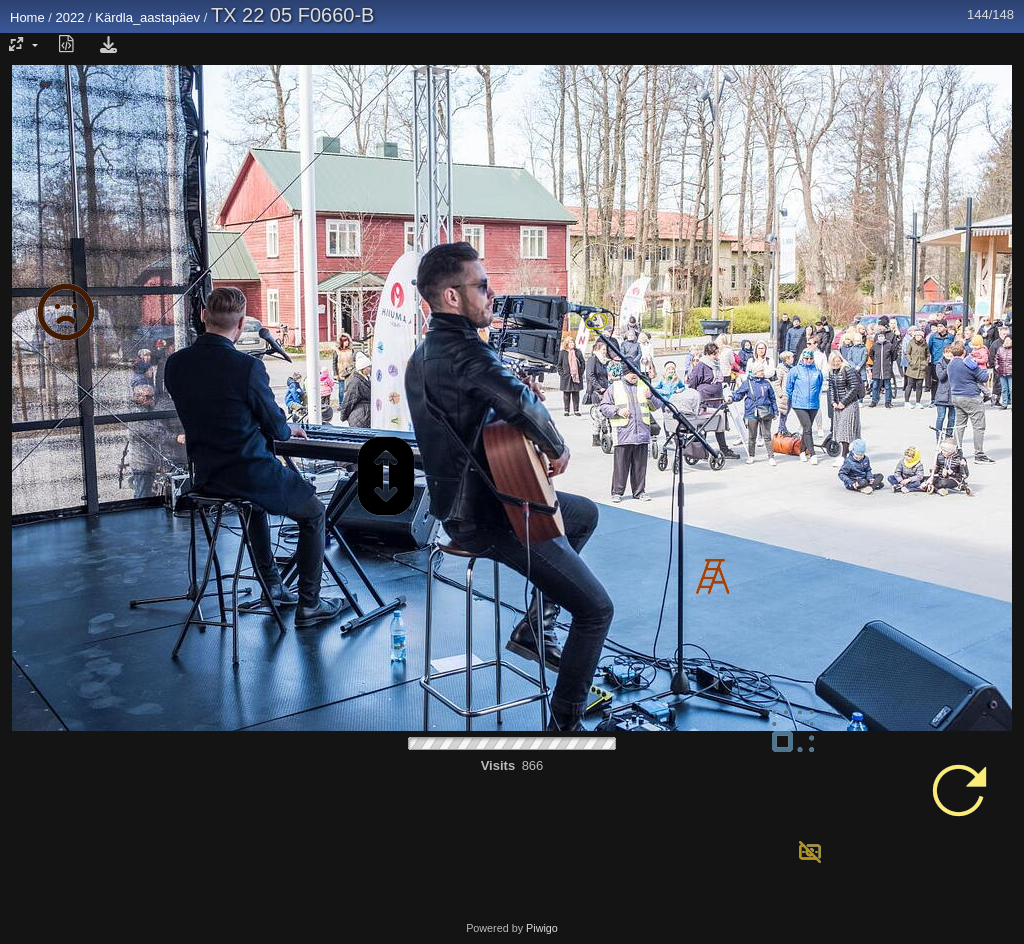  I want to click on access tools or equipment section, so click(713, 576).